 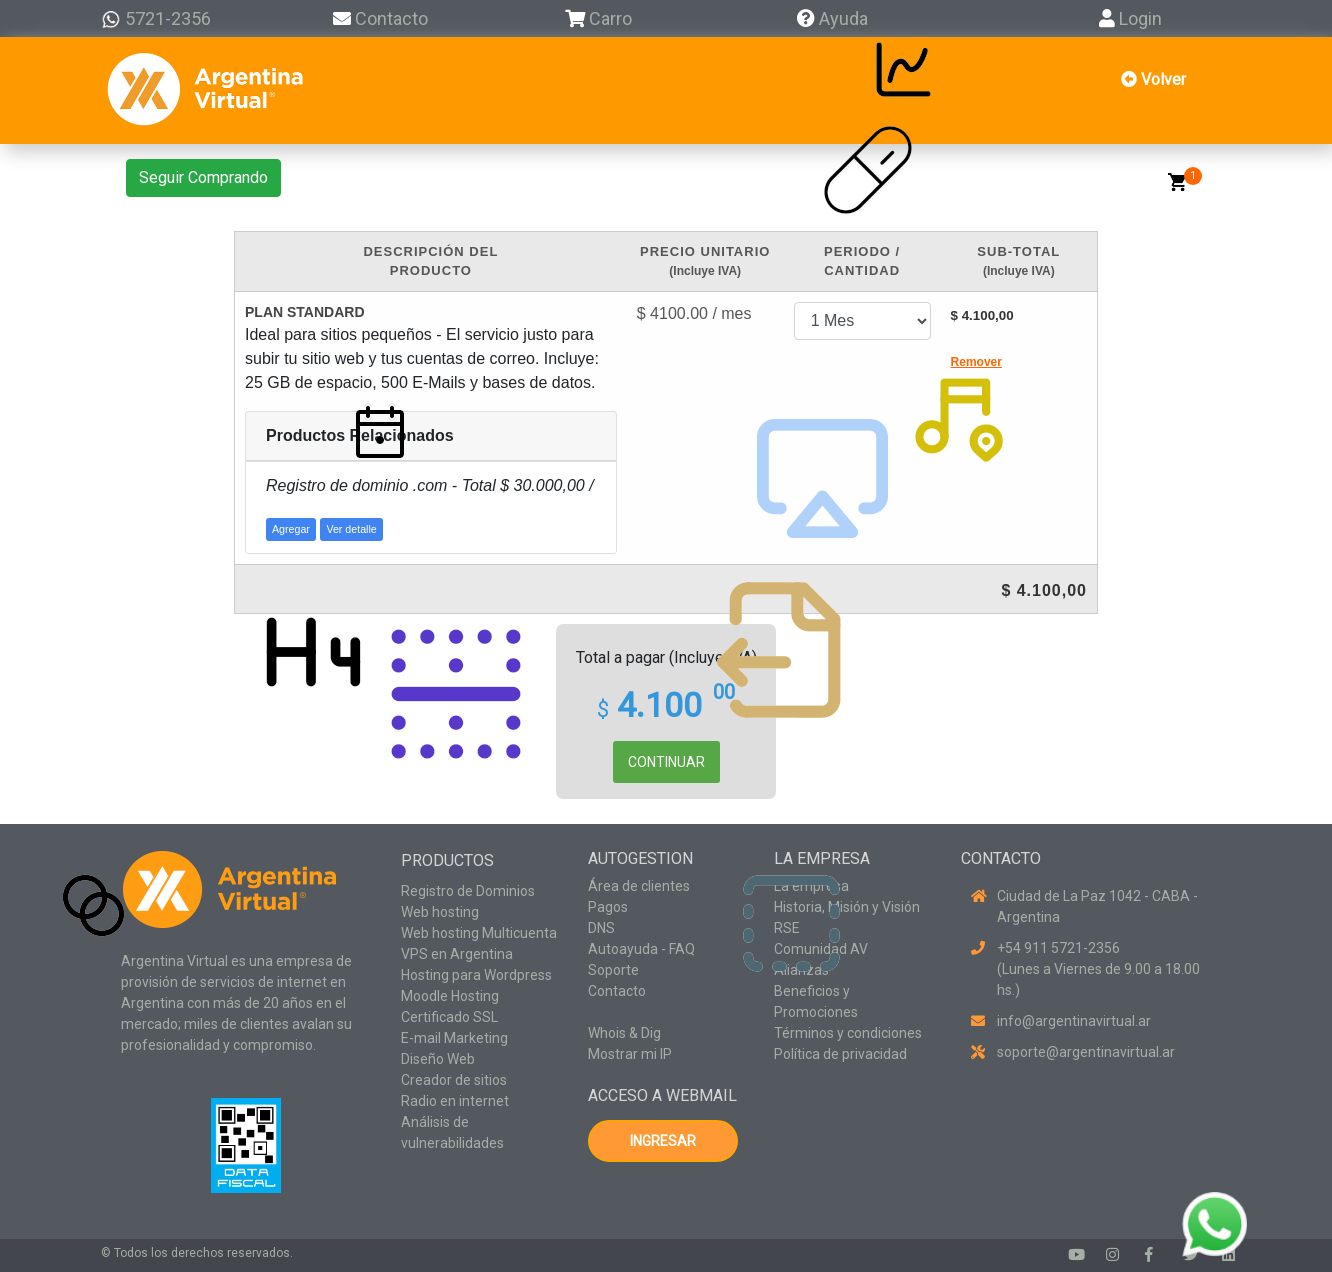 I want to click on view trend data with smooth curve visualization, so click(x=903, y=69).